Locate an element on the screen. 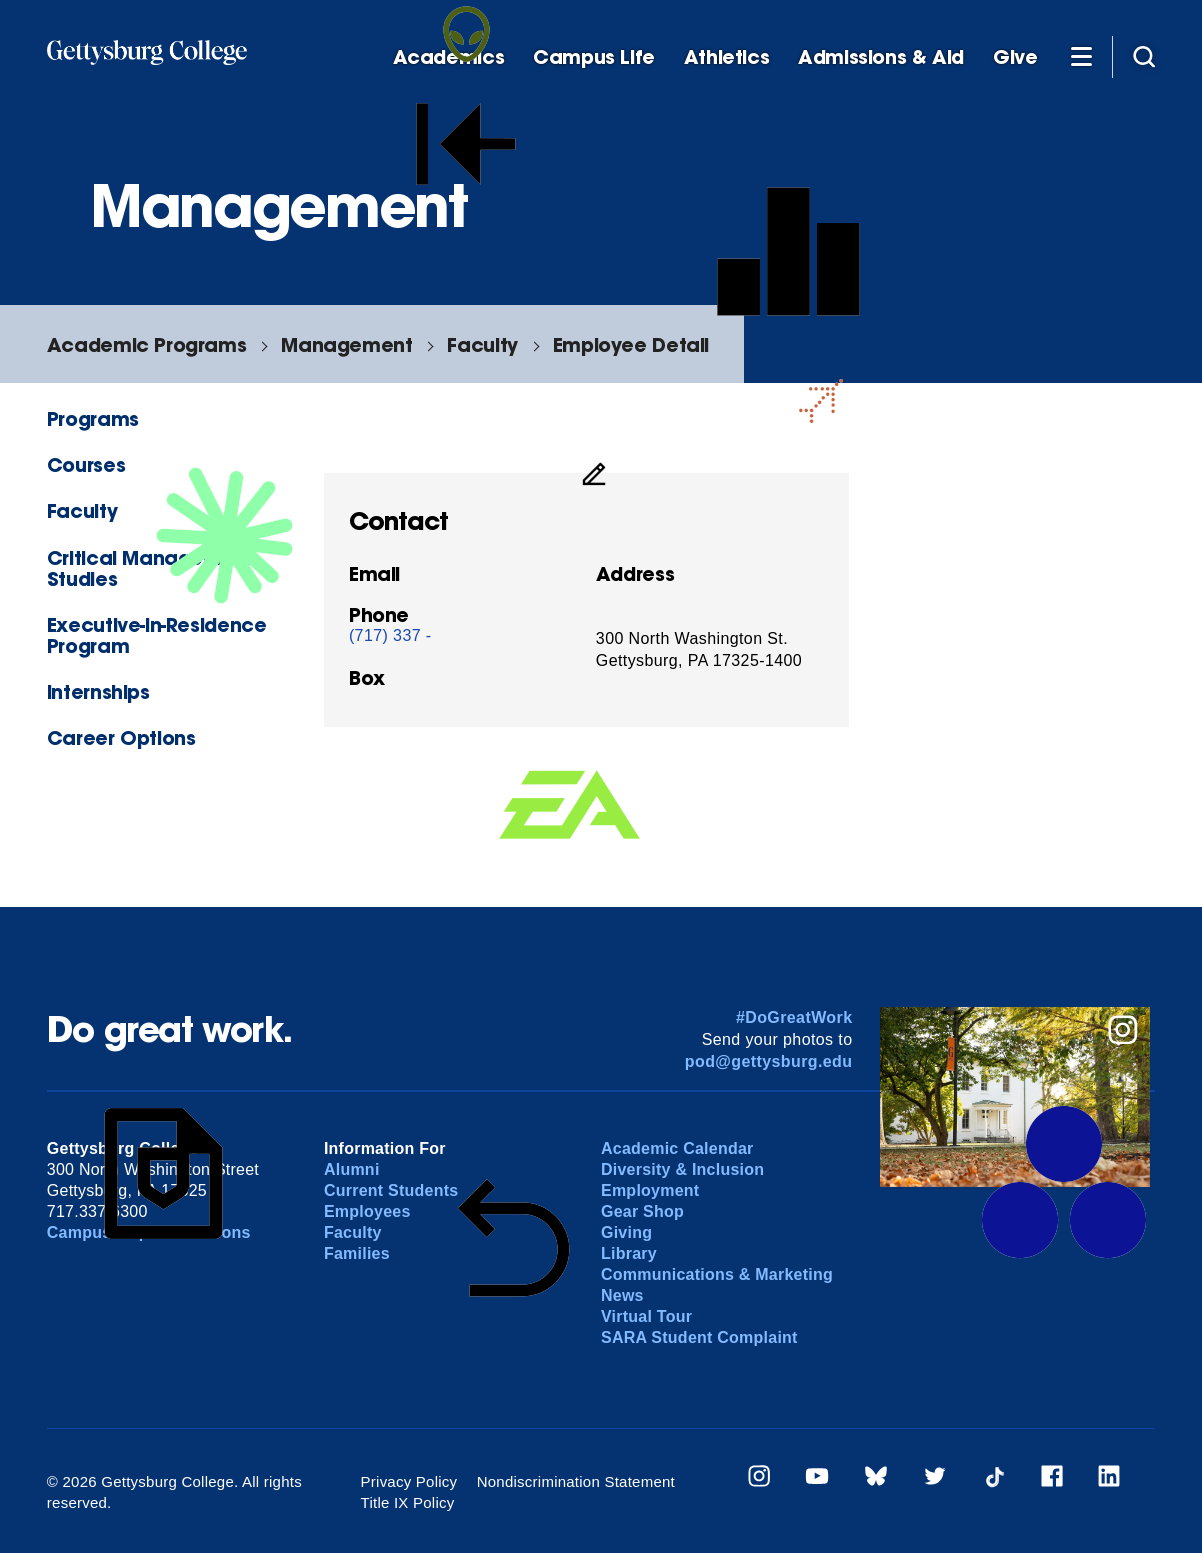 This screenshot has width=1202, height=1553. view protected or secured document is located at coordinates (163, 1173).